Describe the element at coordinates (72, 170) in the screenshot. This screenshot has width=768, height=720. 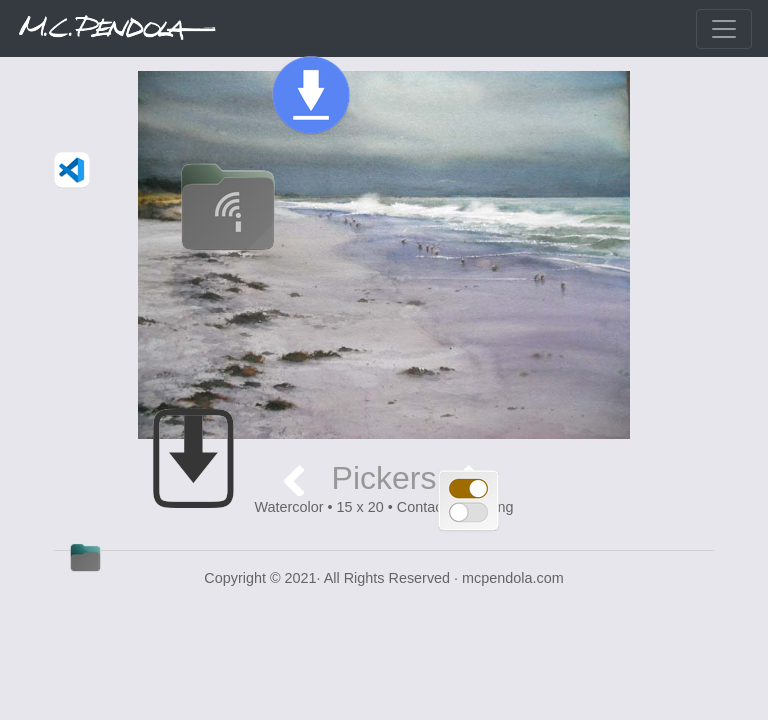
I see `open Visual Studio Code` at that location.